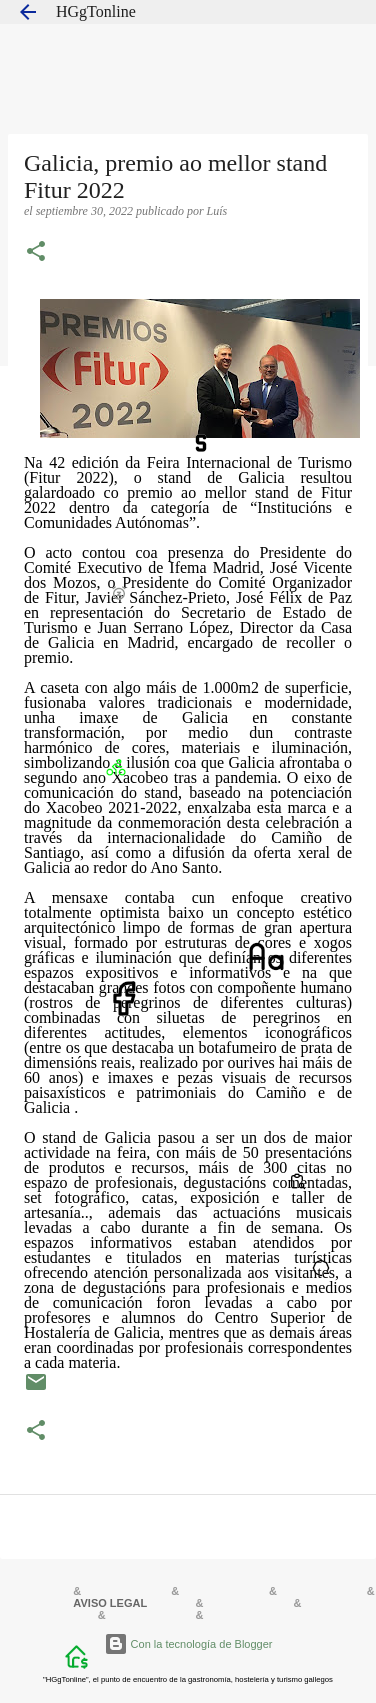  I want to click on change text case formatting, so click(266, 956).